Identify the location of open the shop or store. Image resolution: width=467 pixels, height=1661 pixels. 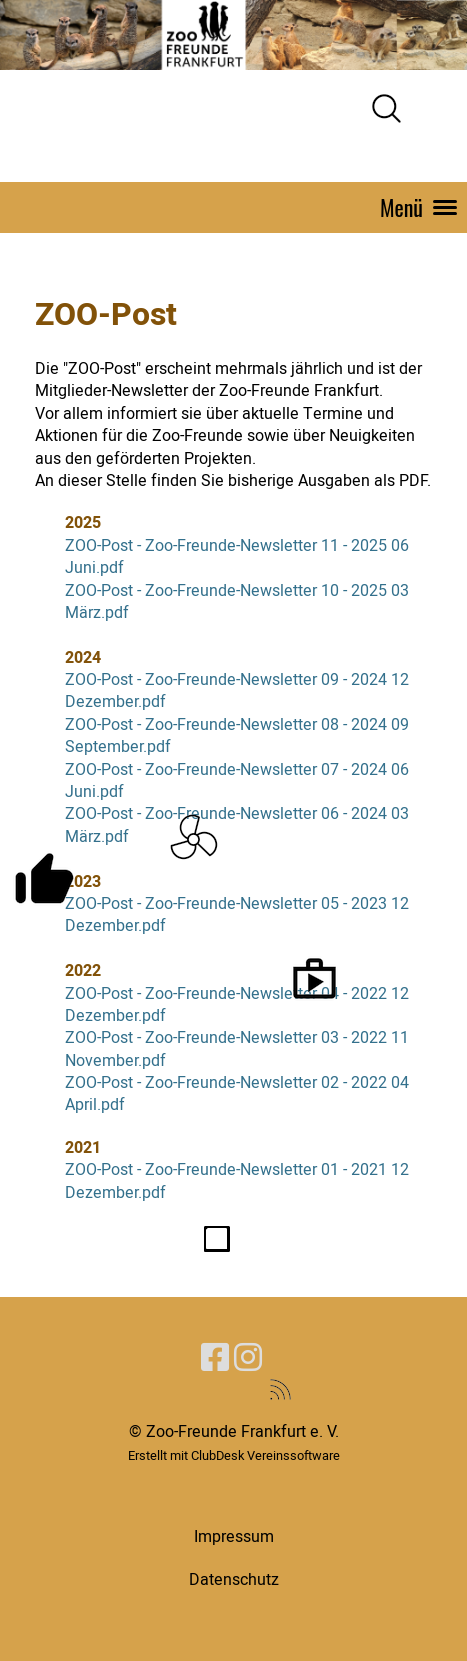
(314, 979).